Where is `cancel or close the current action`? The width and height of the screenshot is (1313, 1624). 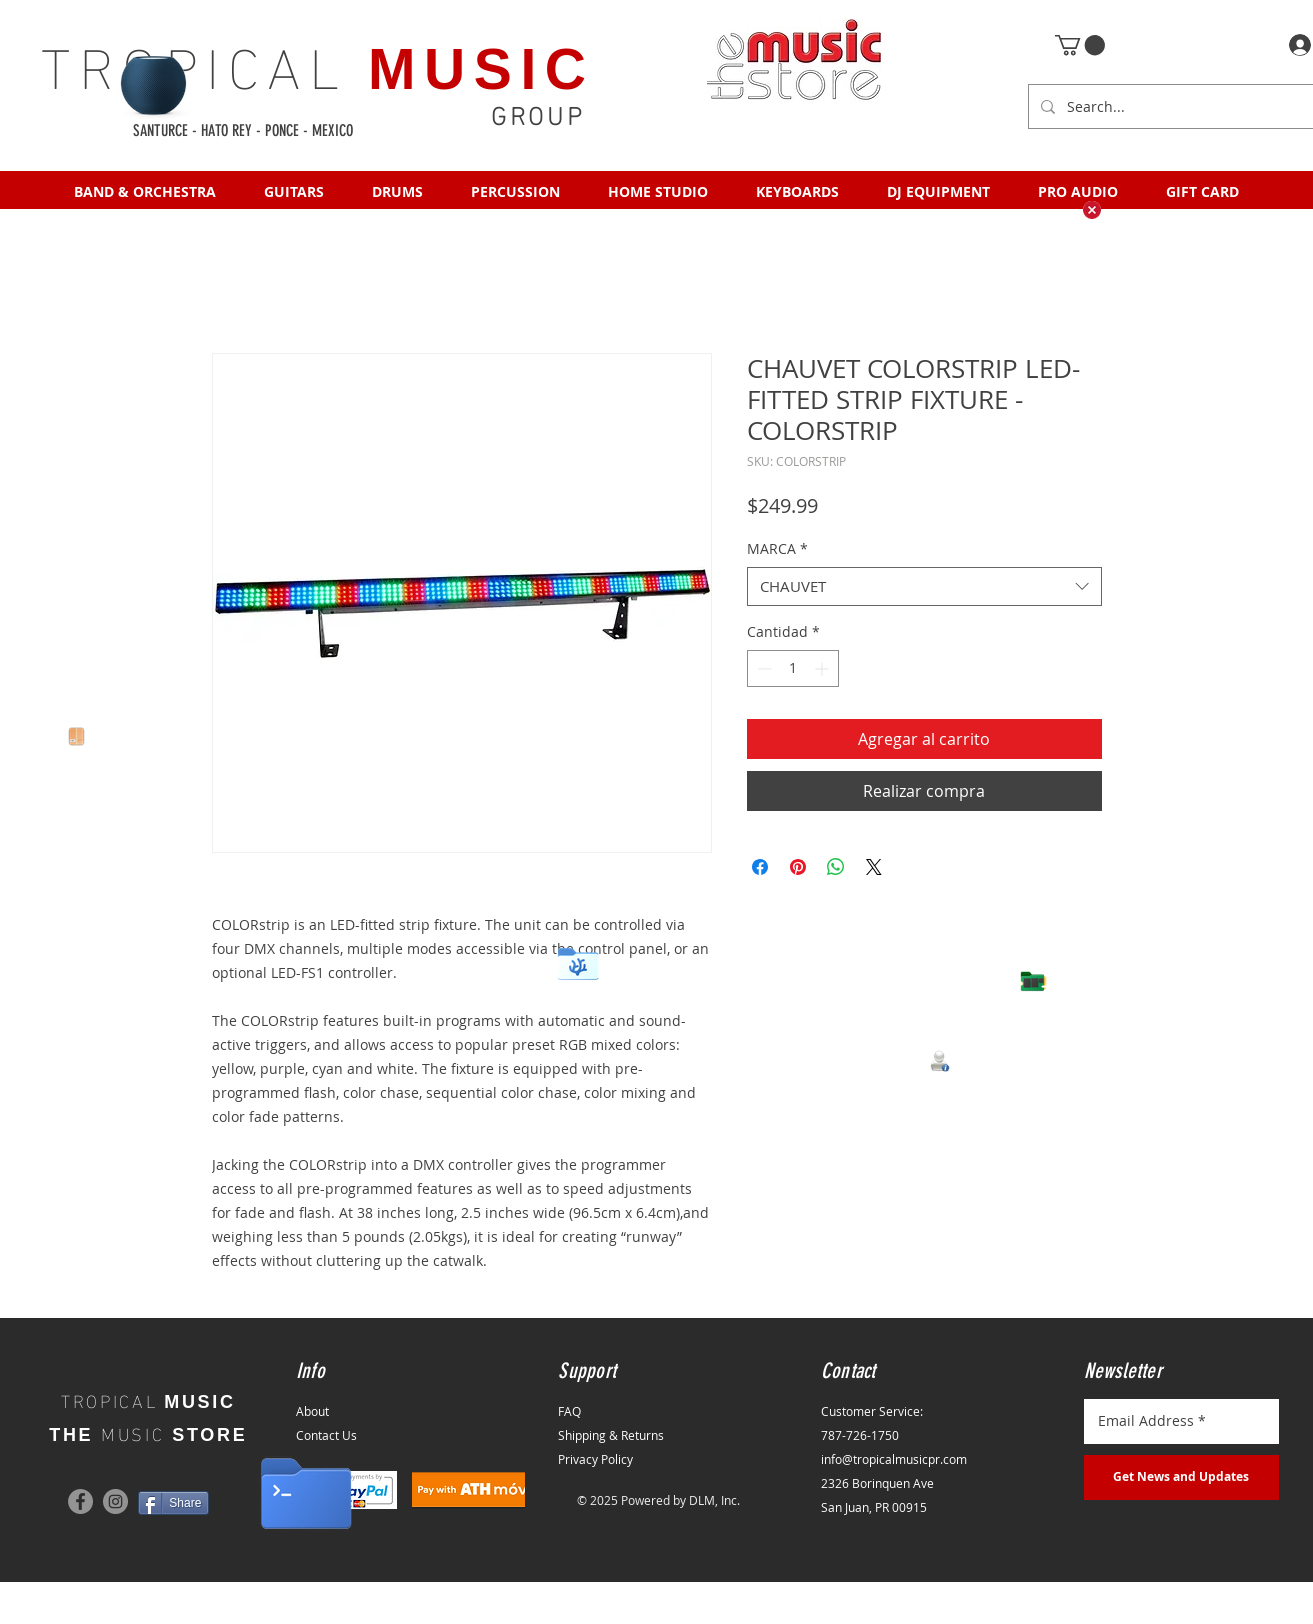
cancel or close the current action is located at coordinates (1092, 210).